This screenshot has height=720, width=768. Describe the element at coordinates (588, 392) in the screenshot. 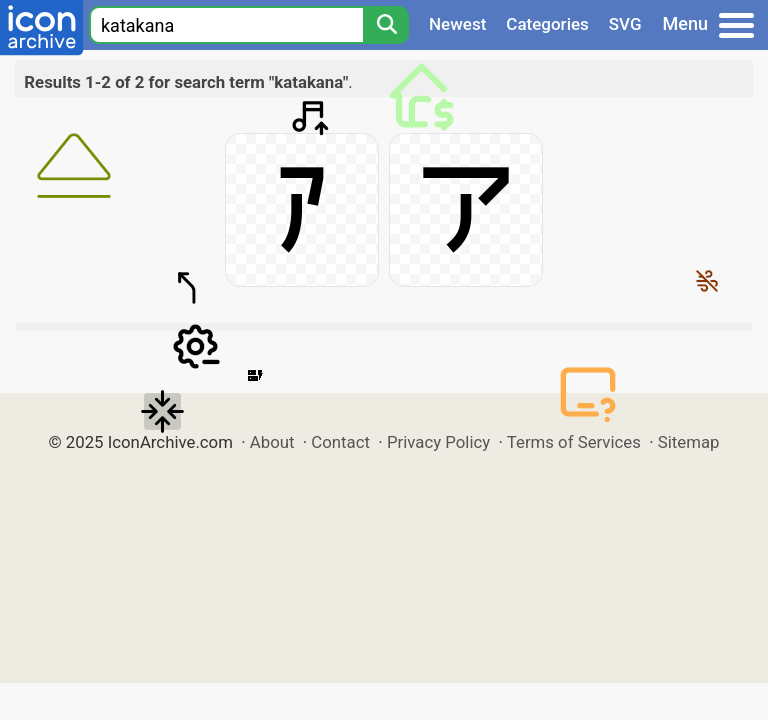

I see `tablet device help or support` at that location.